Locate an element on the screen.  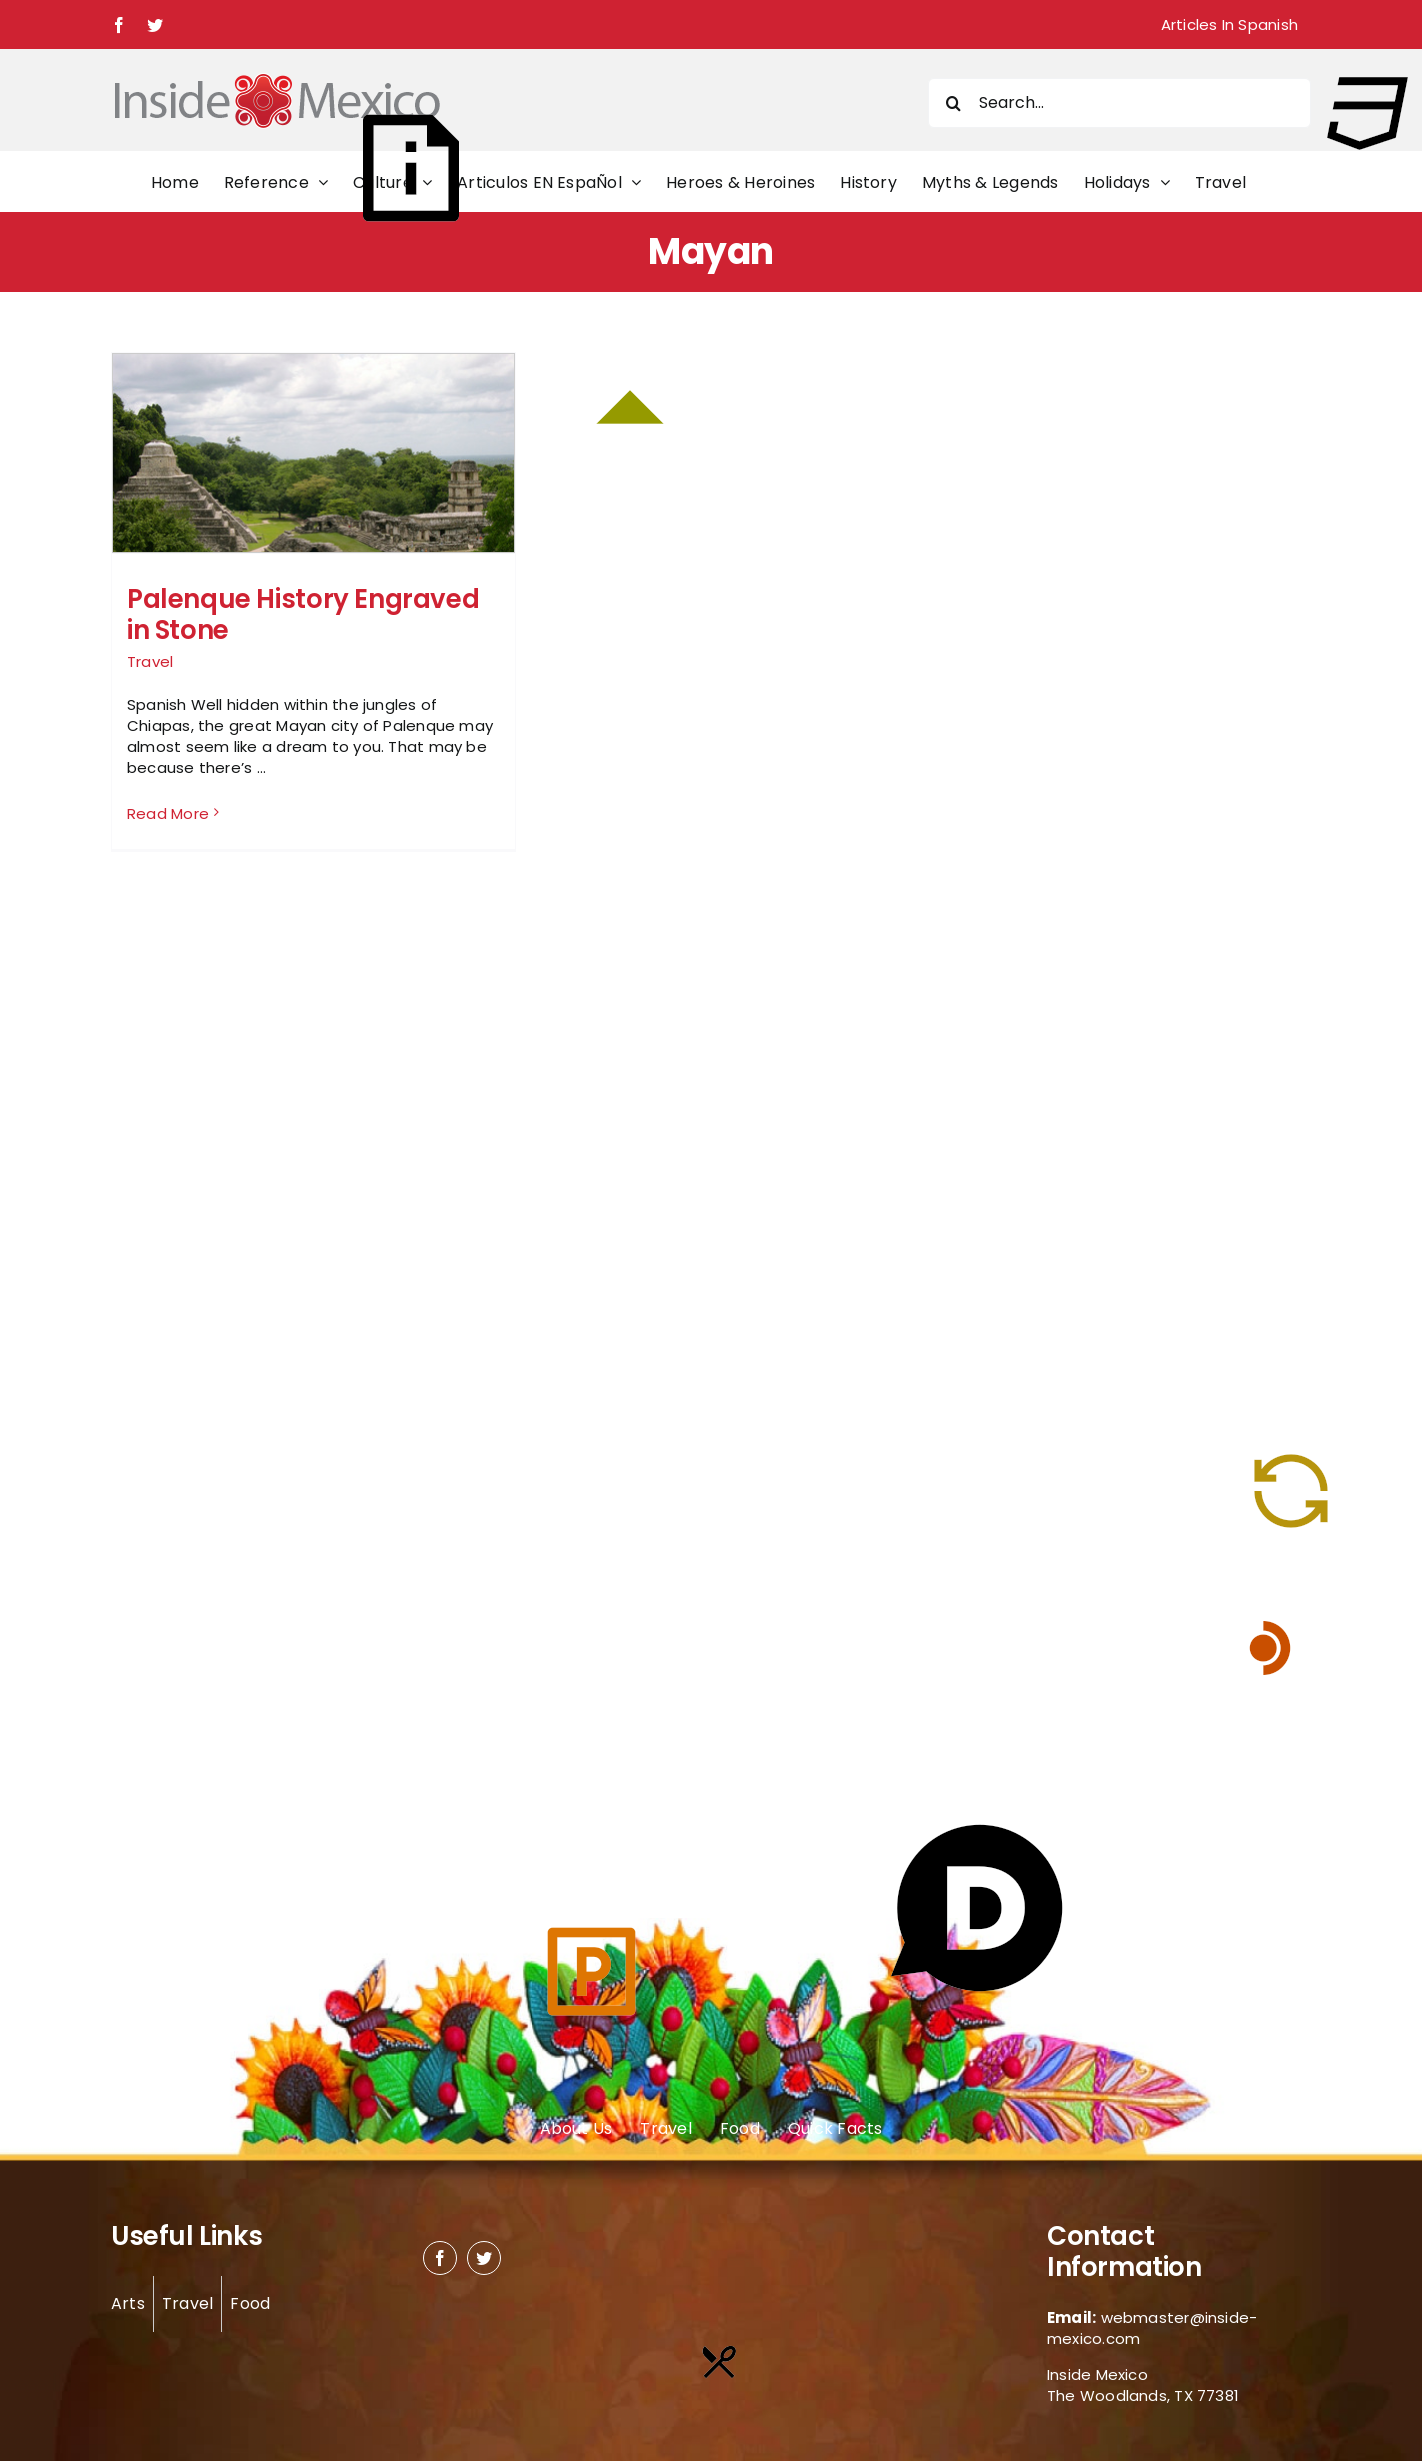
find nearby parking locations is located at coordinates (591, 1971).